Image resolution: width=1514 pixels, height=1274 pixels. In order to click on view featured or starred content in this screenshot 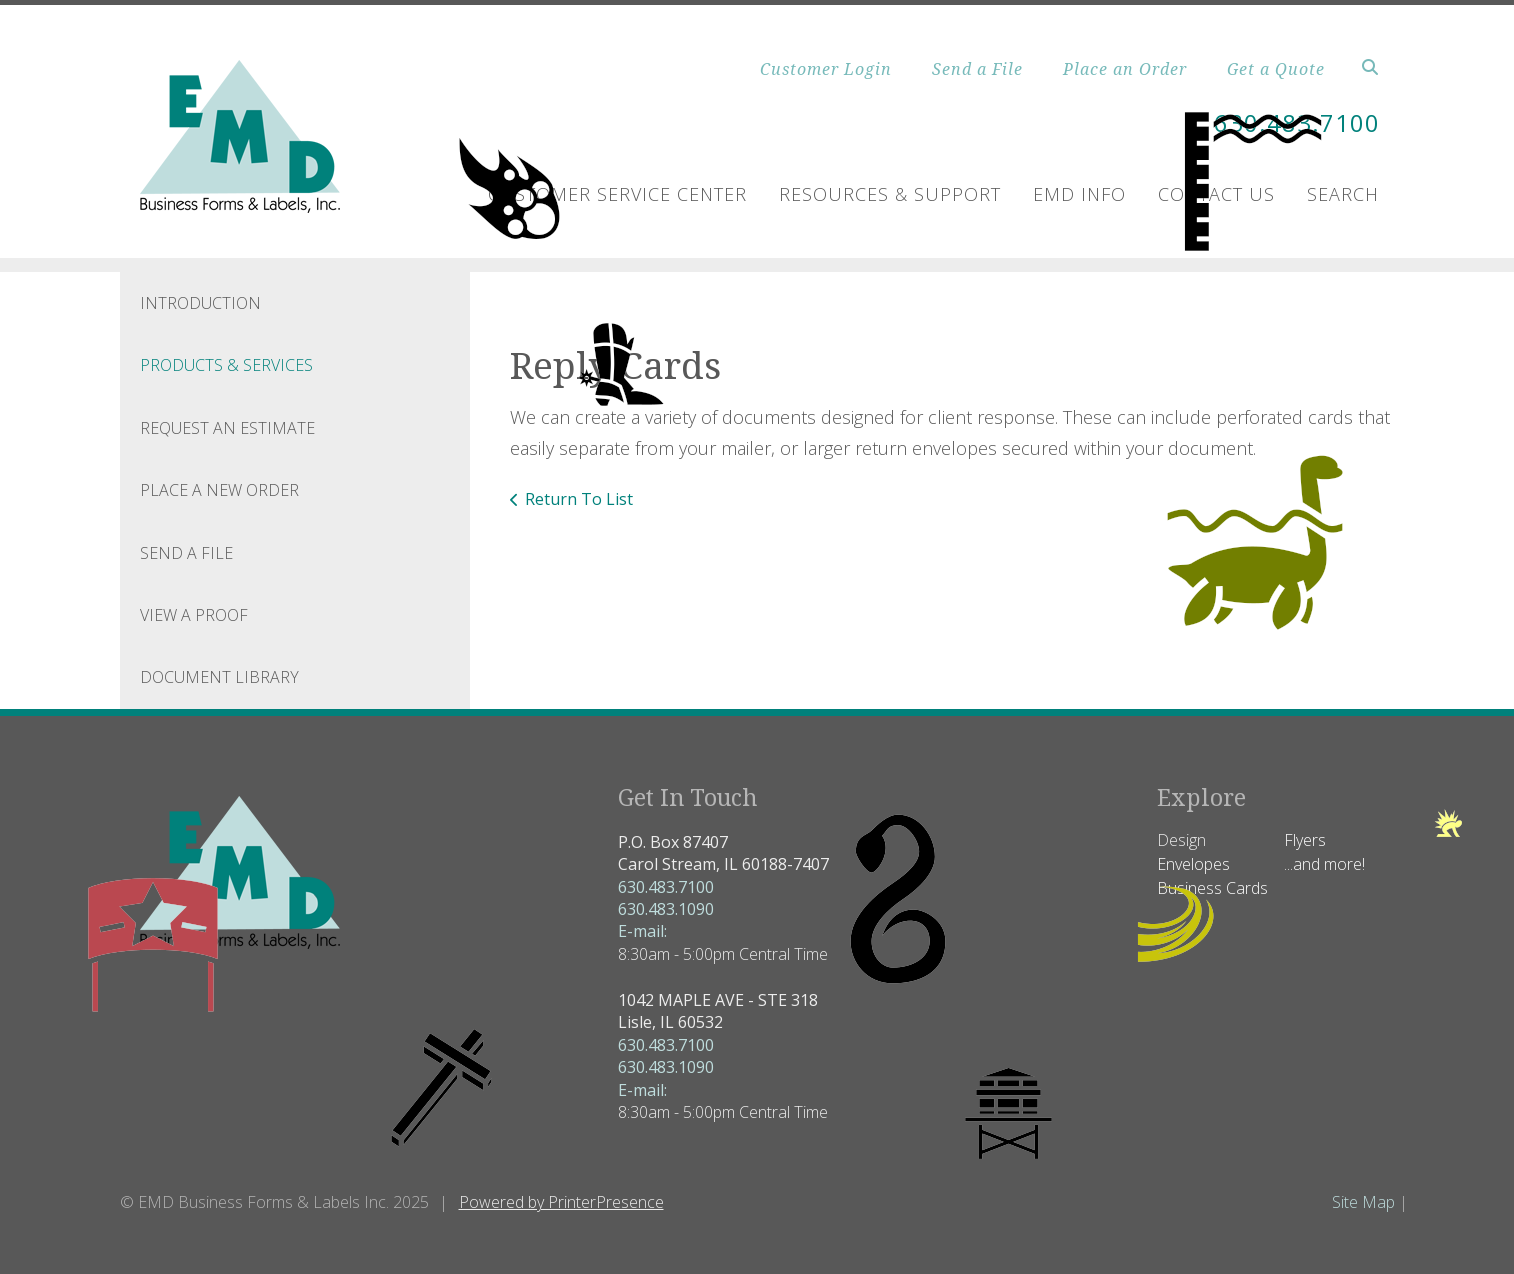, I will do `click(153, 944)`.